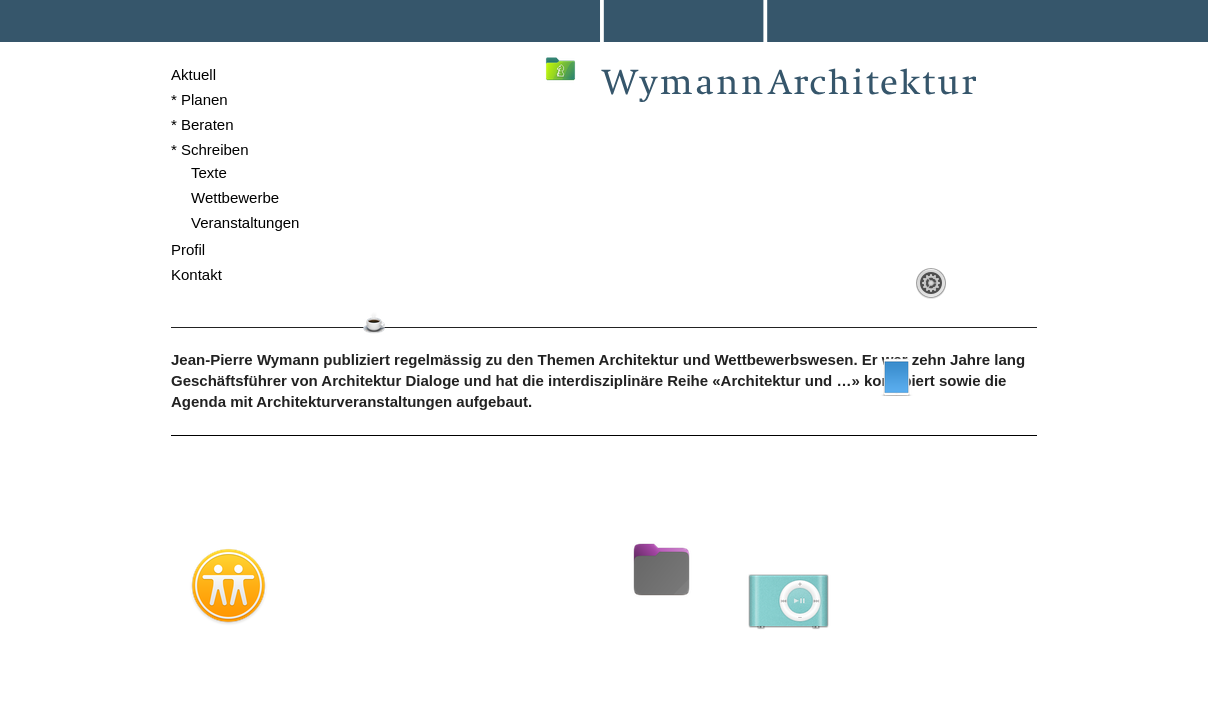  Describe the element at coordinates (374, 325) in the screenshot. I see `launch java application` at that location.